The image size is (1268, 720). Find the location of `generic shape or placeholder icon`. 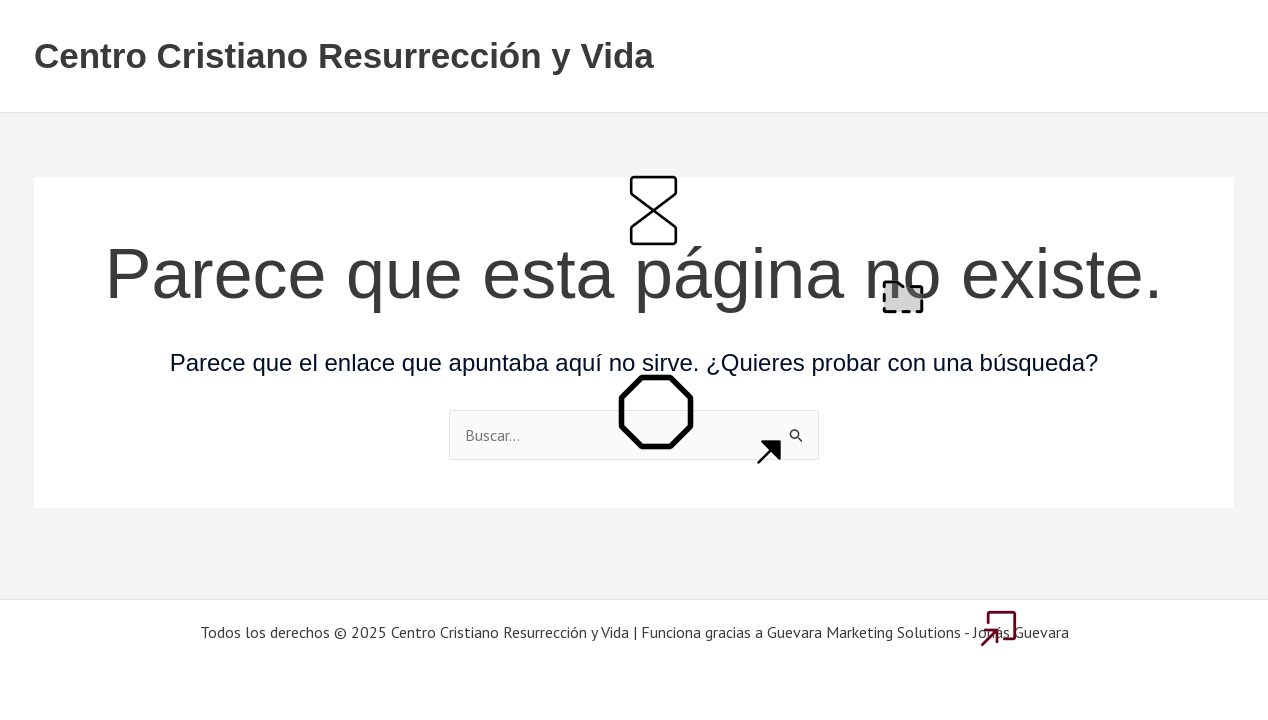

generic shape or placeholder icon is located at coordinates (656, 412).